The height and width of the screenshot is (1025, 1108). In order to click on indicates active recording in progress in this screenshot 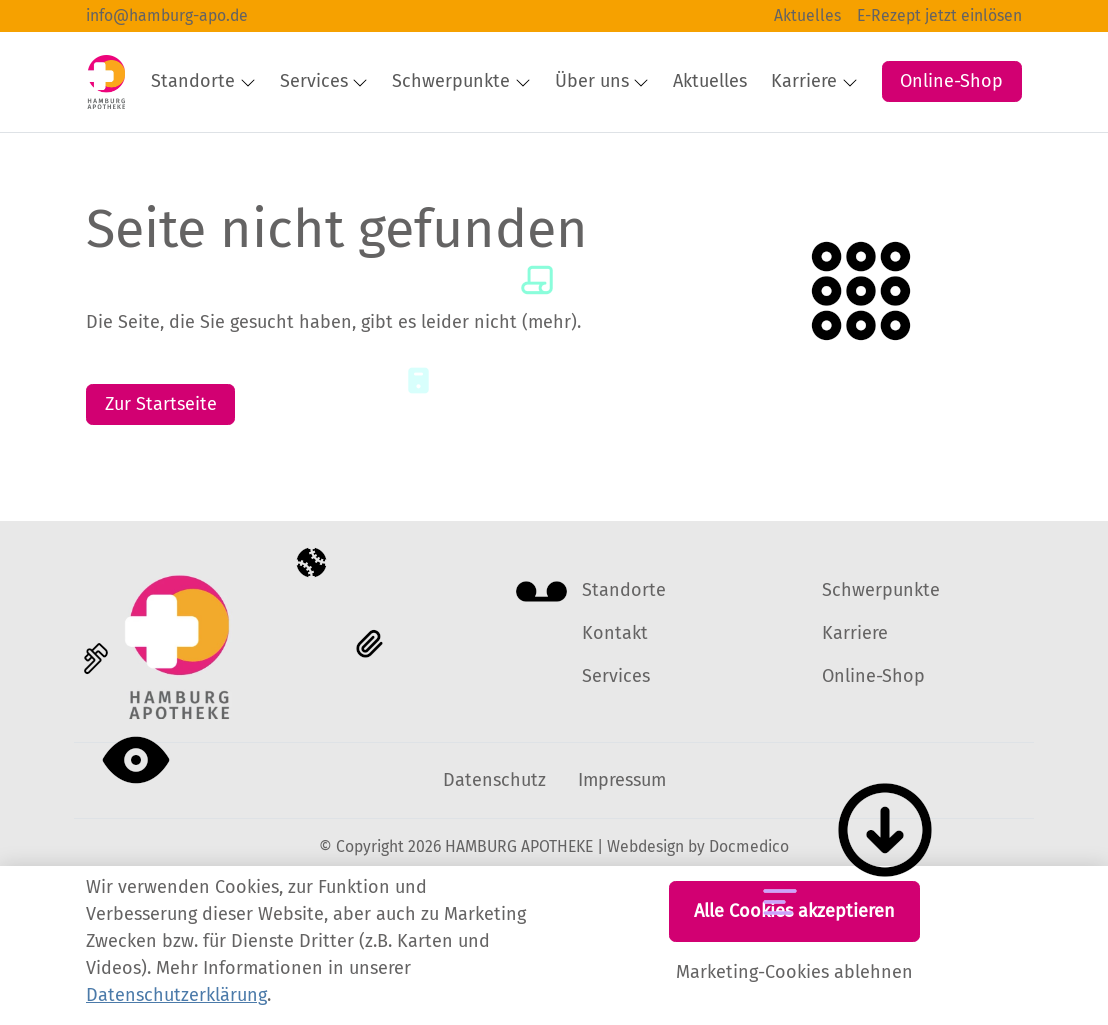, I will do `click(541, 591)`.